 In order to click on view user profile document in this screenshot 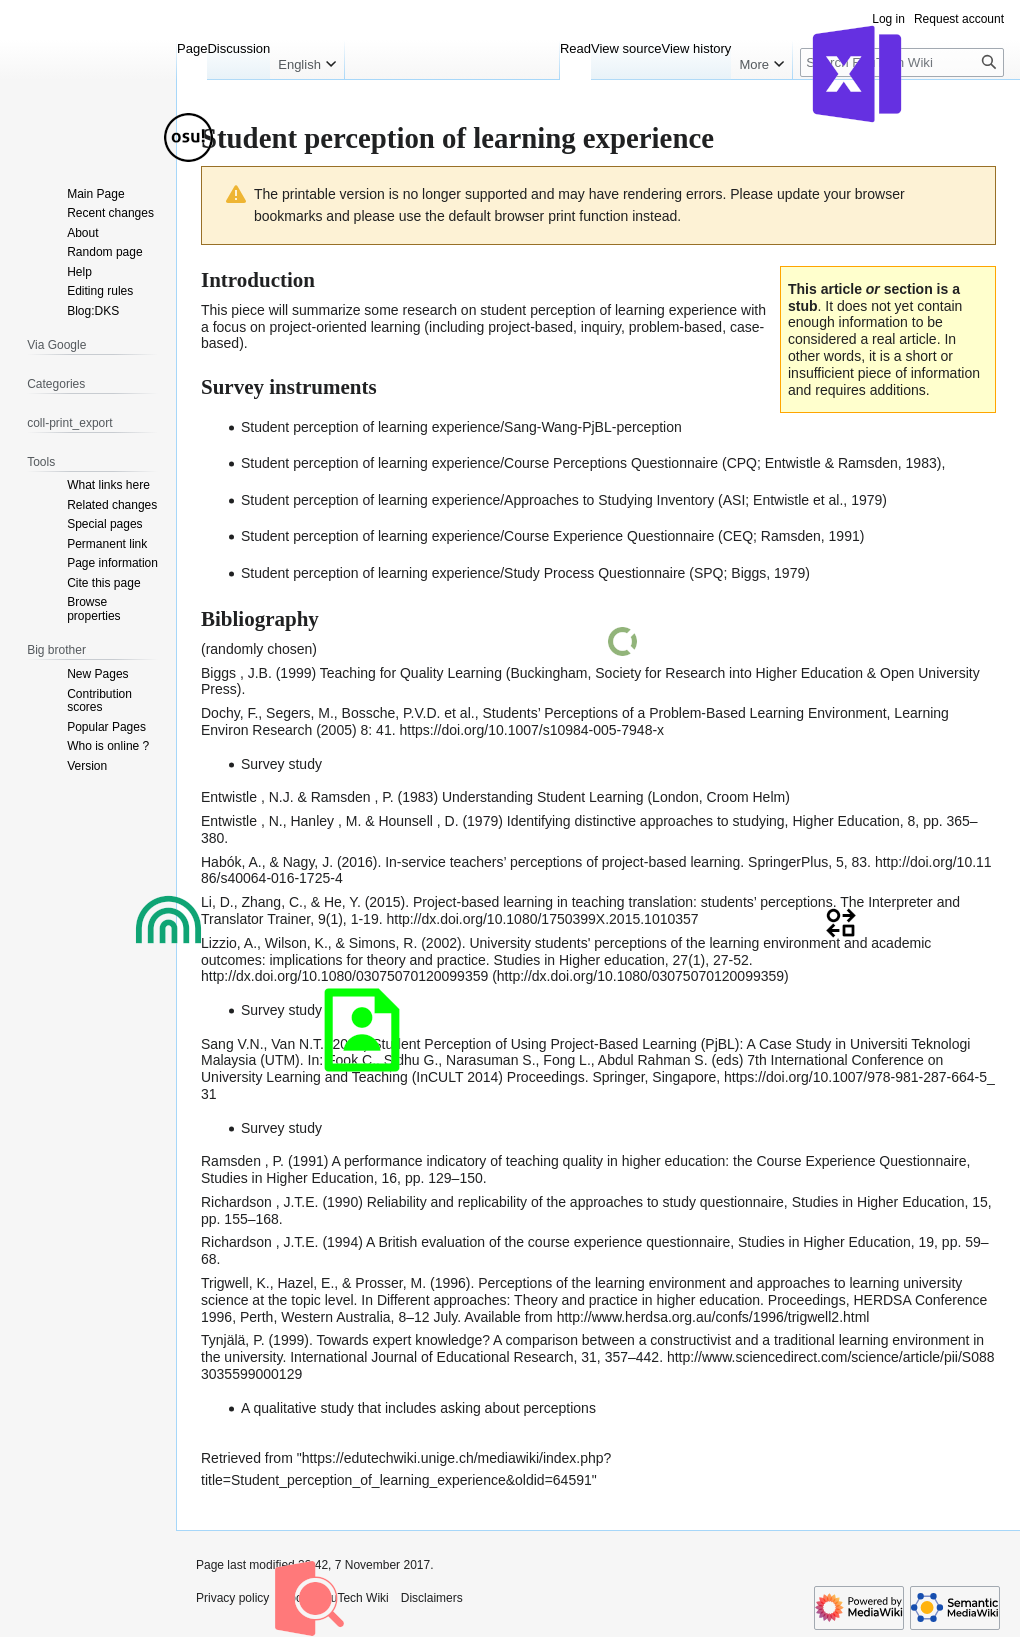, I will do `click(362, 1030)`.